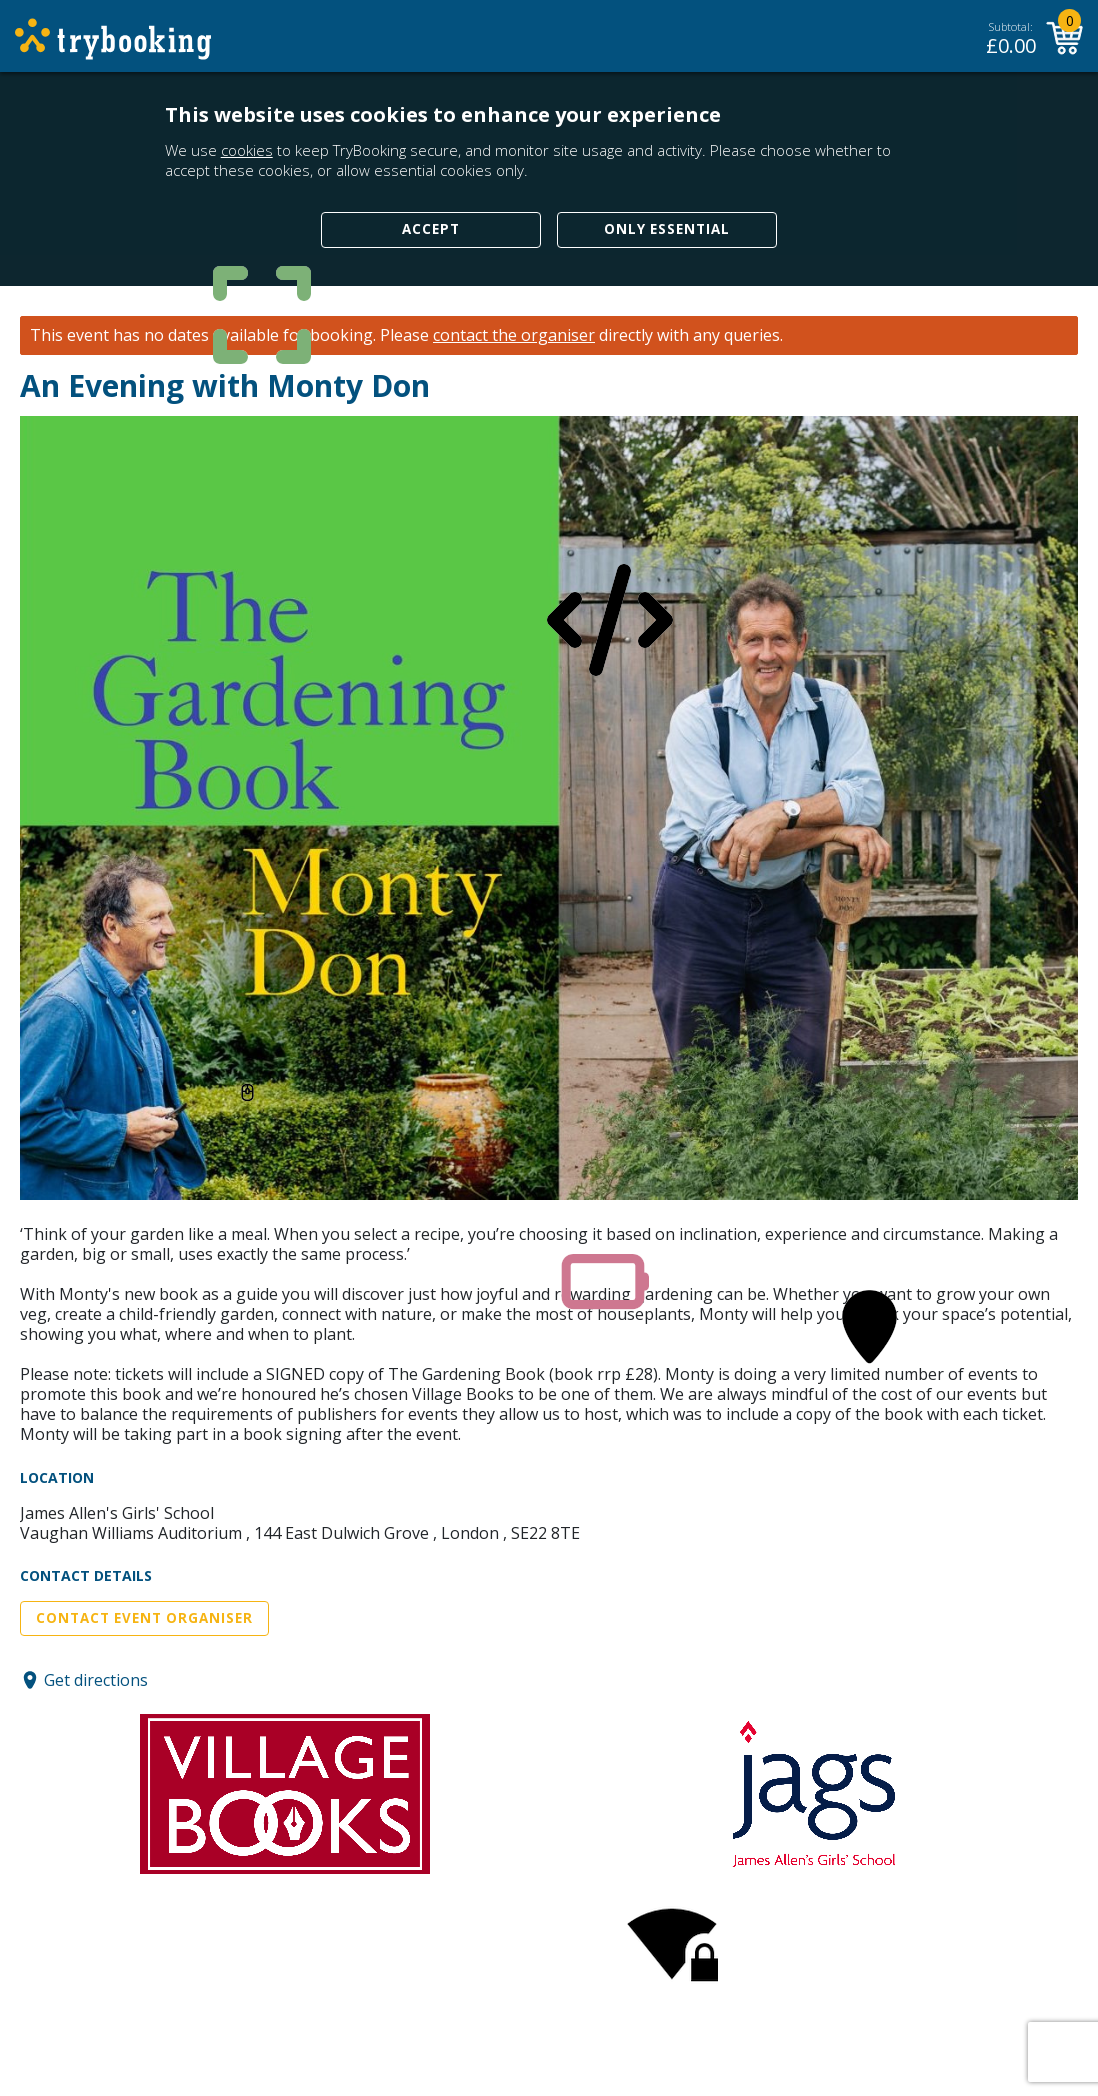 Image resolution: width=1098 pixels, height=2096 pixels. I want to click on middle mouse button click action, so click(247, 1092).